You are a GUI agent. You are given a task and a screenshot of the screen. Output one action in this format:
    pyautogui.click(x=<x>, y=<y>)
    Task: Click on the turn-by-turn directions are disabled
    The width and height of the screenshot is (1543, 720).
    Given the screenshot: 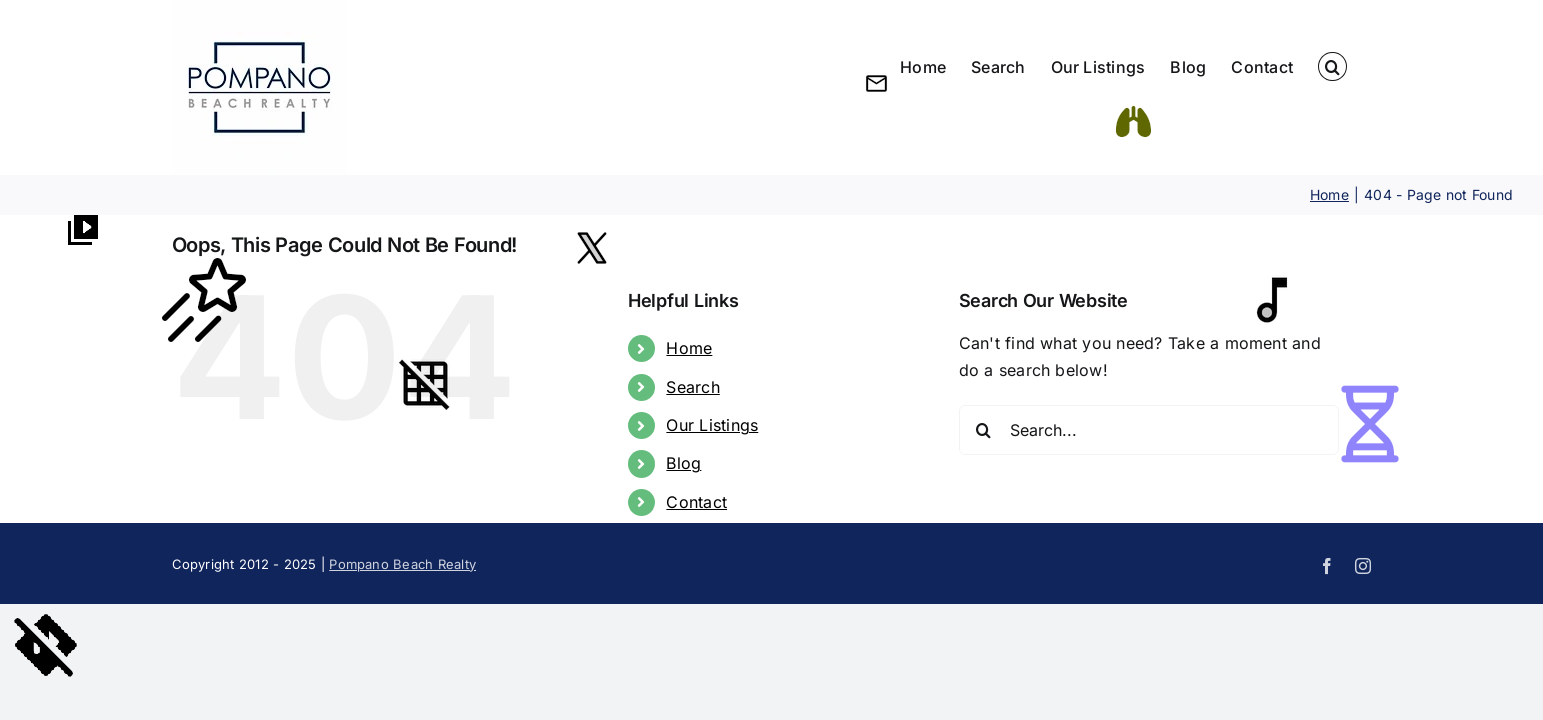 What is the action you would take?
    pyautogui.click(x=46, y=645)
    